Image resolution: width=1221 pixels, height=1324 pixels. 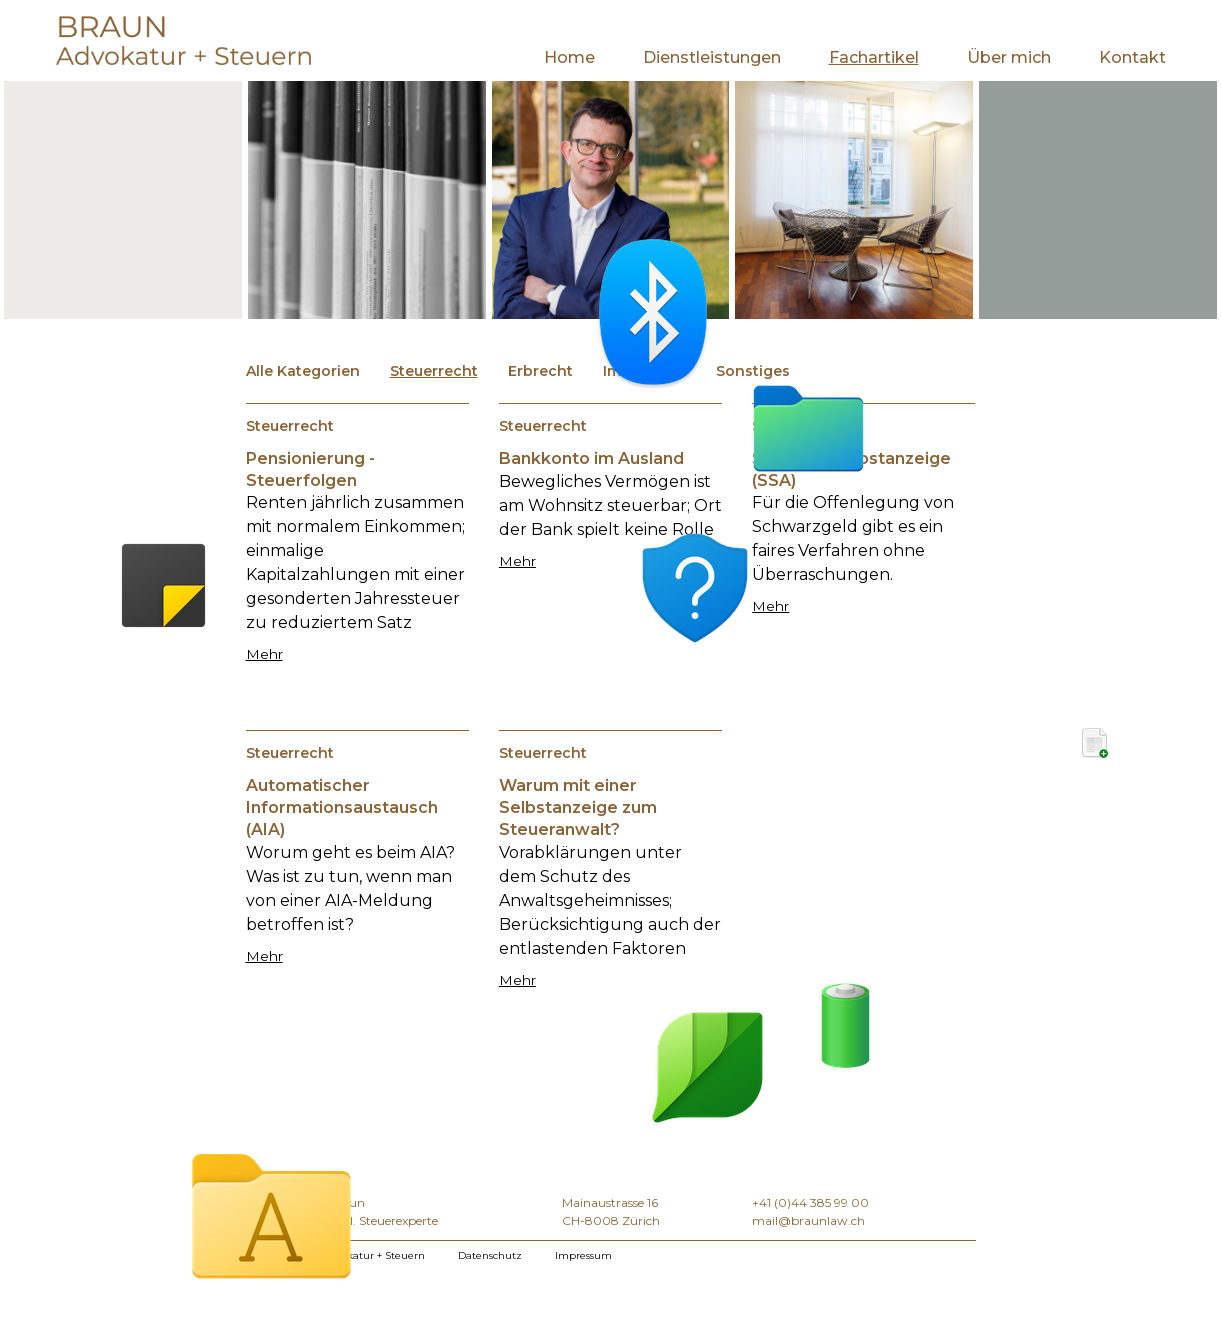 What do you see at coordinates (271, 1220) in the screenshot?
I see `open the fonts folder` at bounding box center [271, 1220].